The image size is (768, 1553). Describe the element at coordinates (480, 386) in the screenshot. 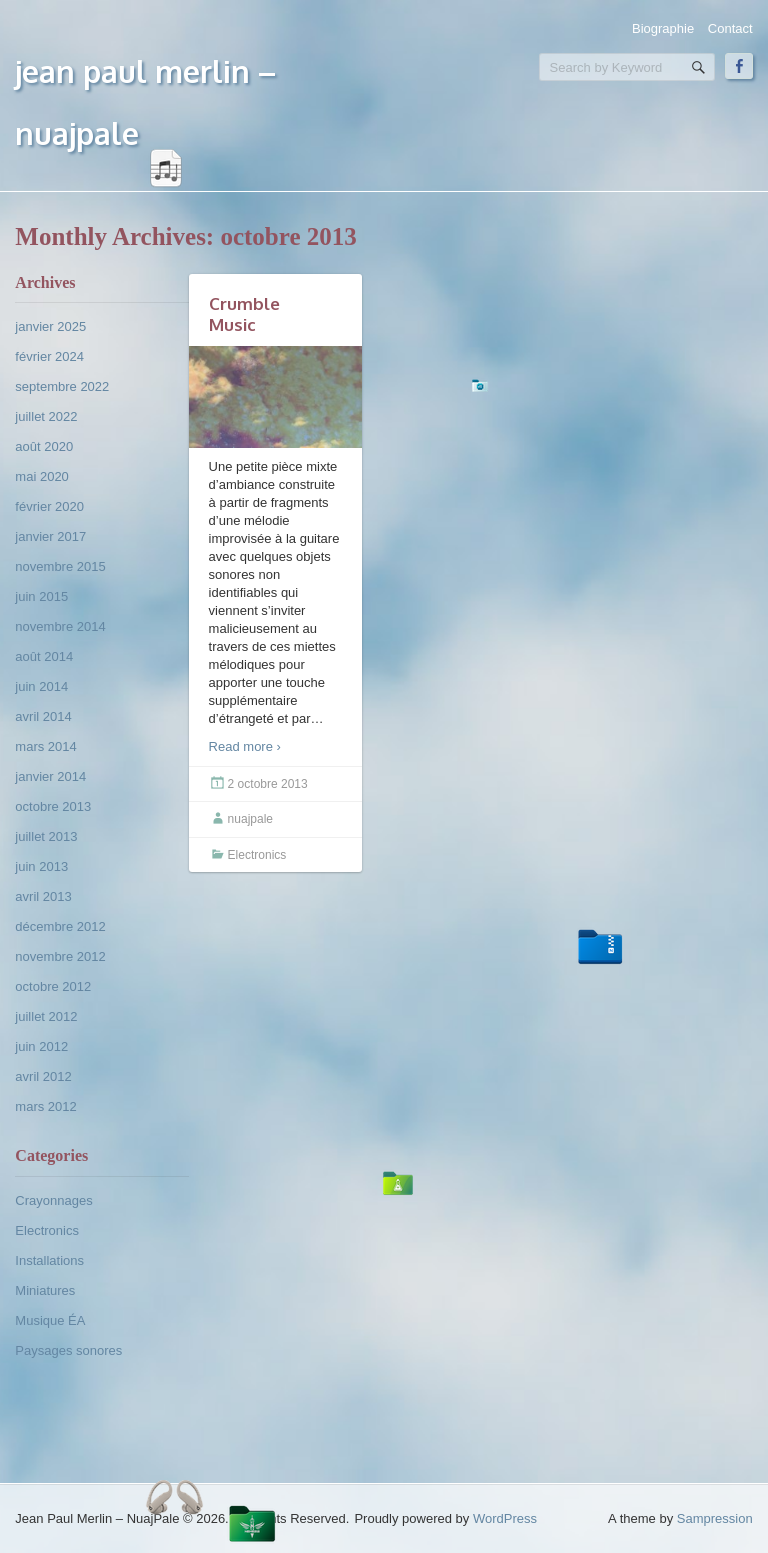

I see `open microsoft math solver files folder` at that location.